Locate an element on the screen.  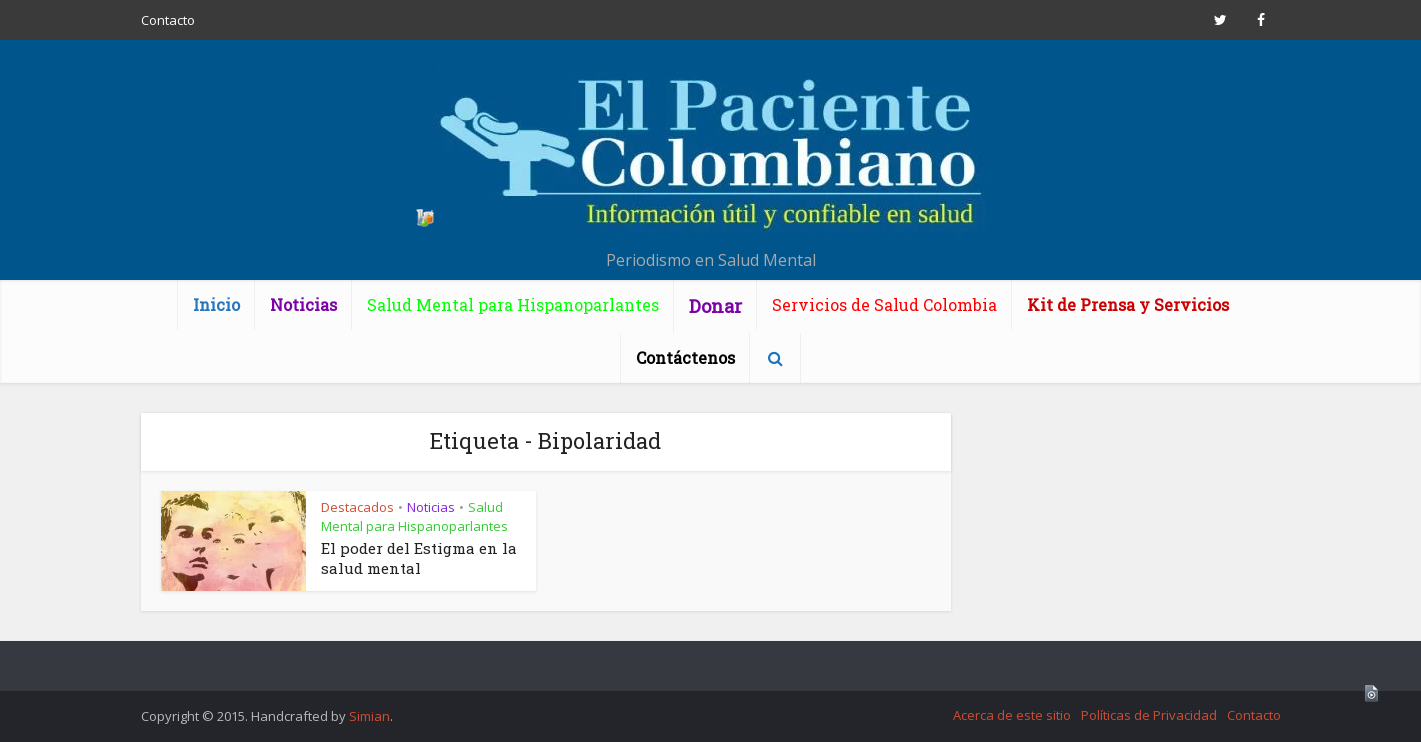
open science or chemistry applications is located at coordinates (425, 218).